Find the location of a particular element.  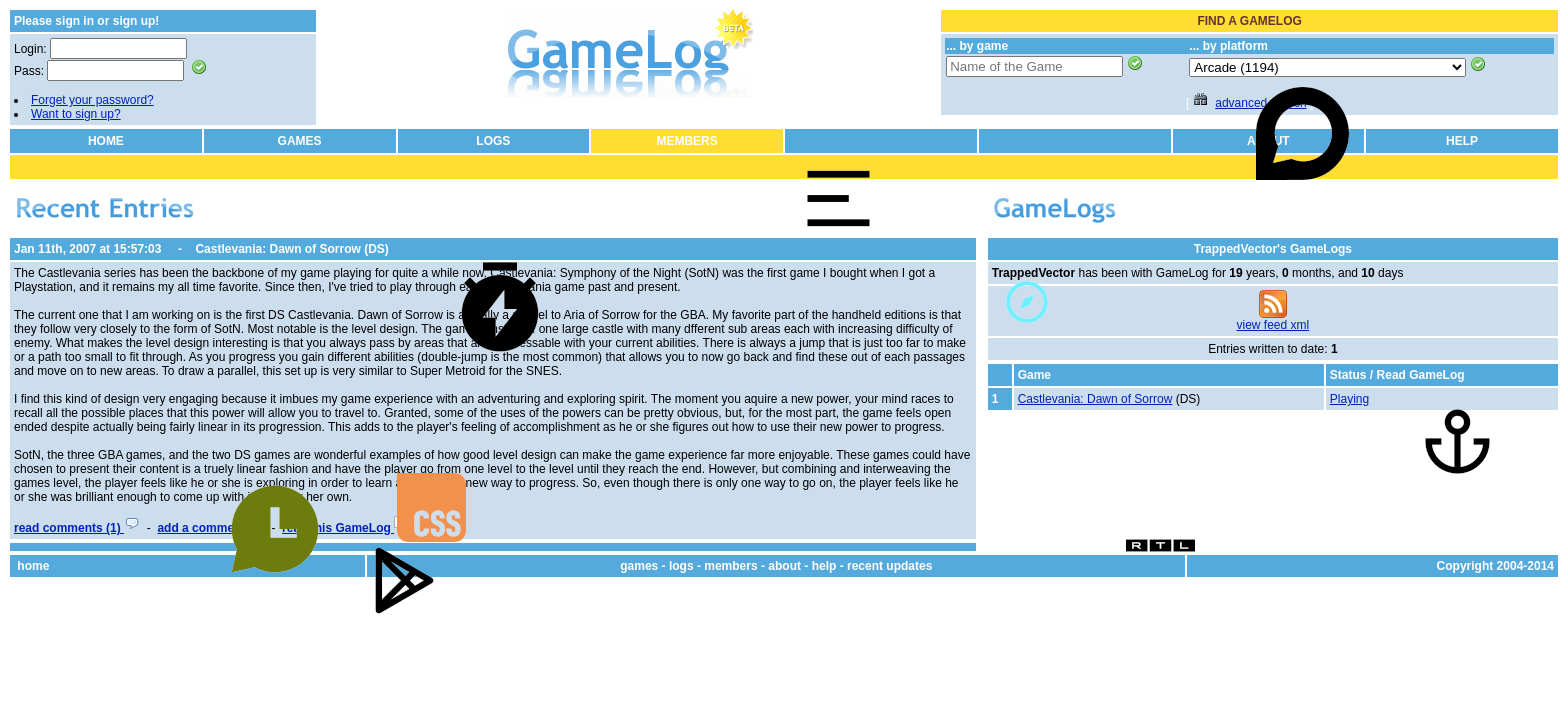

RTL media company logo is located at coordinates (1160, 545).